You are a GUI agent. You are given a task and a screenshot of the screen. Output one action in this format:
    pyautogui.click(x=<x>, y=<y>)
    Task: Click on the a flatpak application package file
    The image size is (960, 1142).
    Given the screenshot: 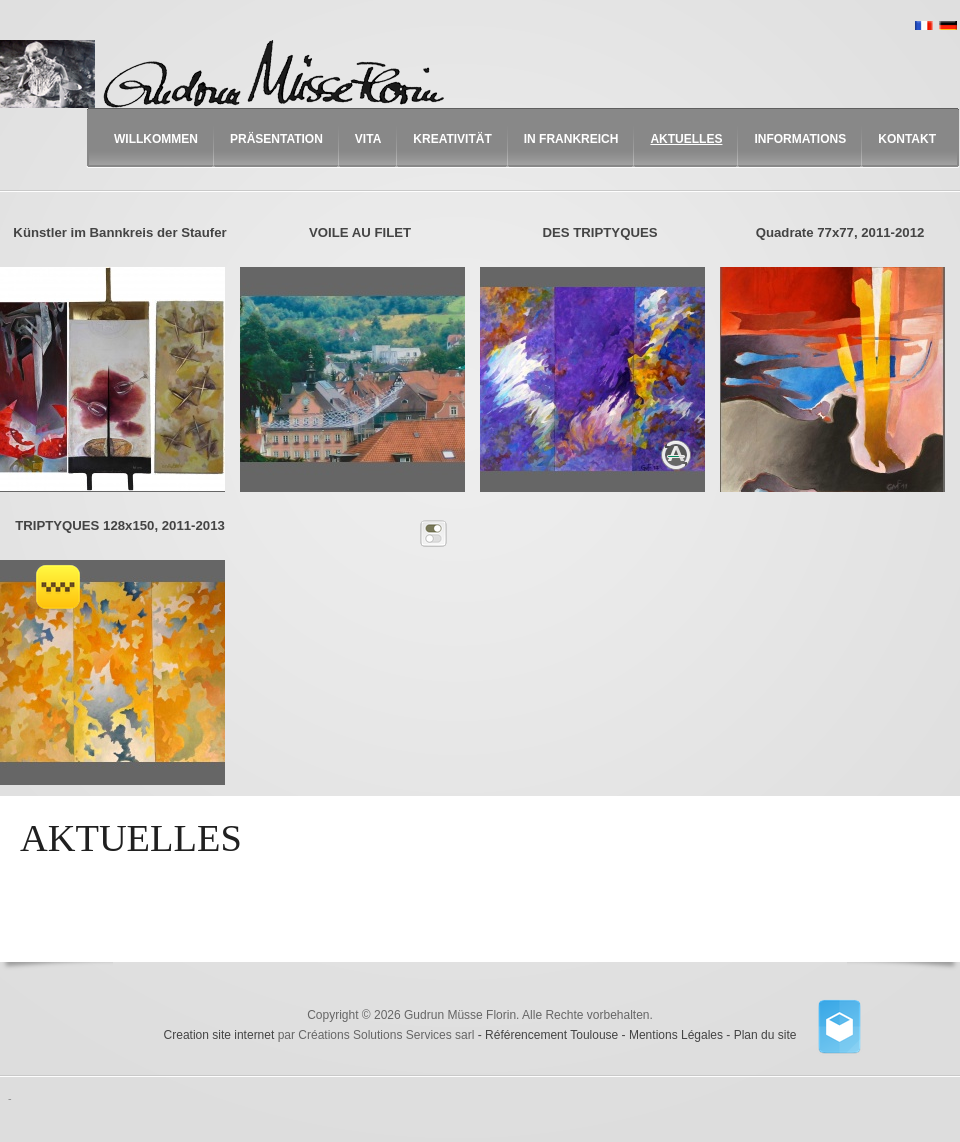 What is the action you would take?
    pyautogui.click(x=839, y=1026)
    